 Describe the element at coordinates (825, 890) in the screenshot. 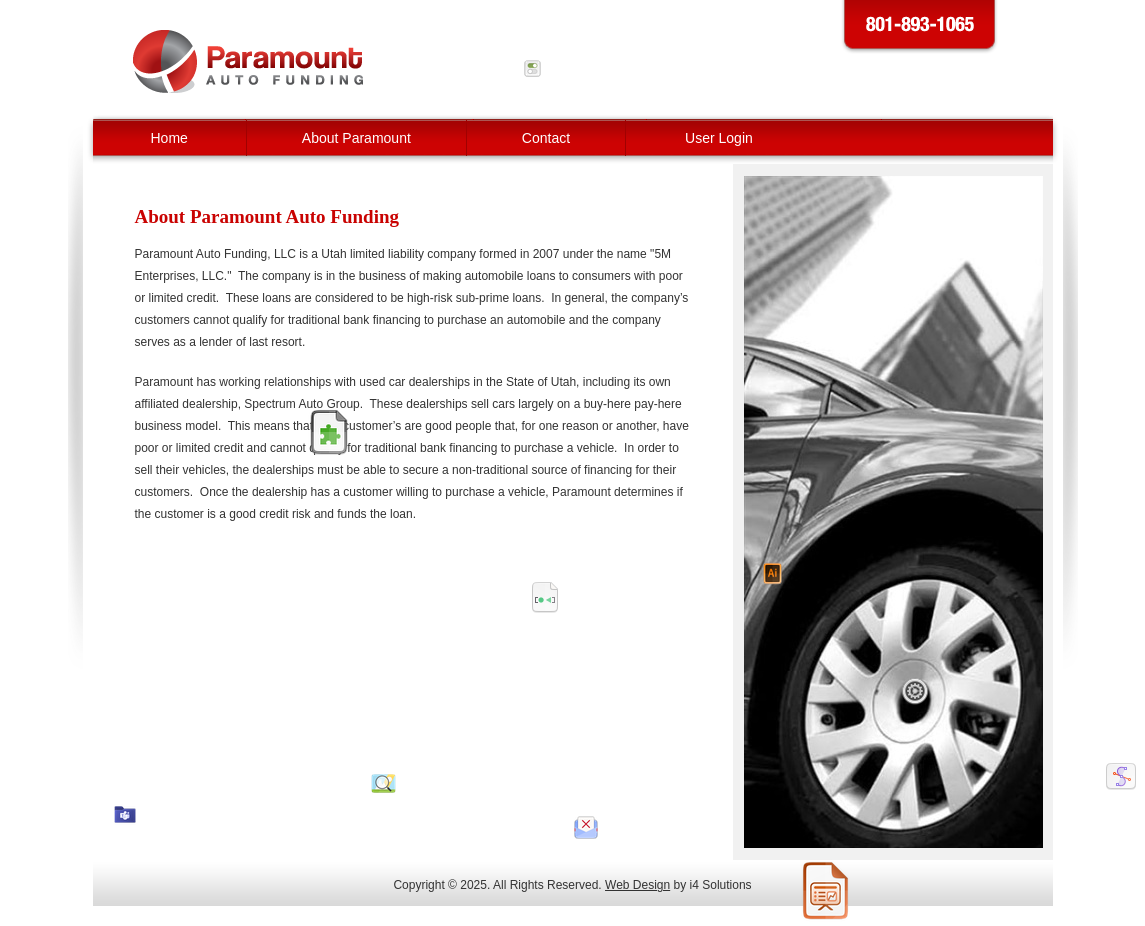

I see `libreoffice impress presentation file` at that location.